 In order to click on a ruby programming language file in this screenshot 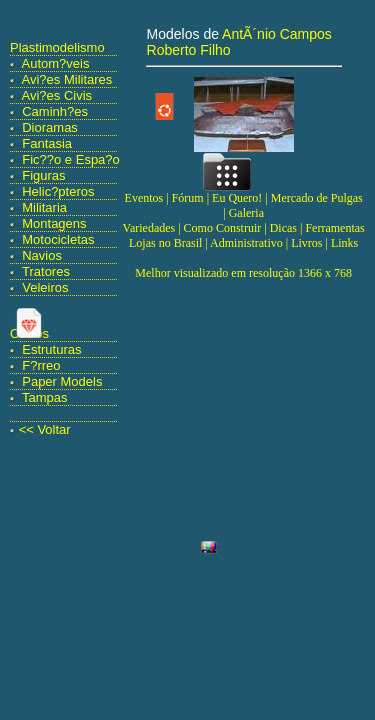, I will do `click(29, 323)`.